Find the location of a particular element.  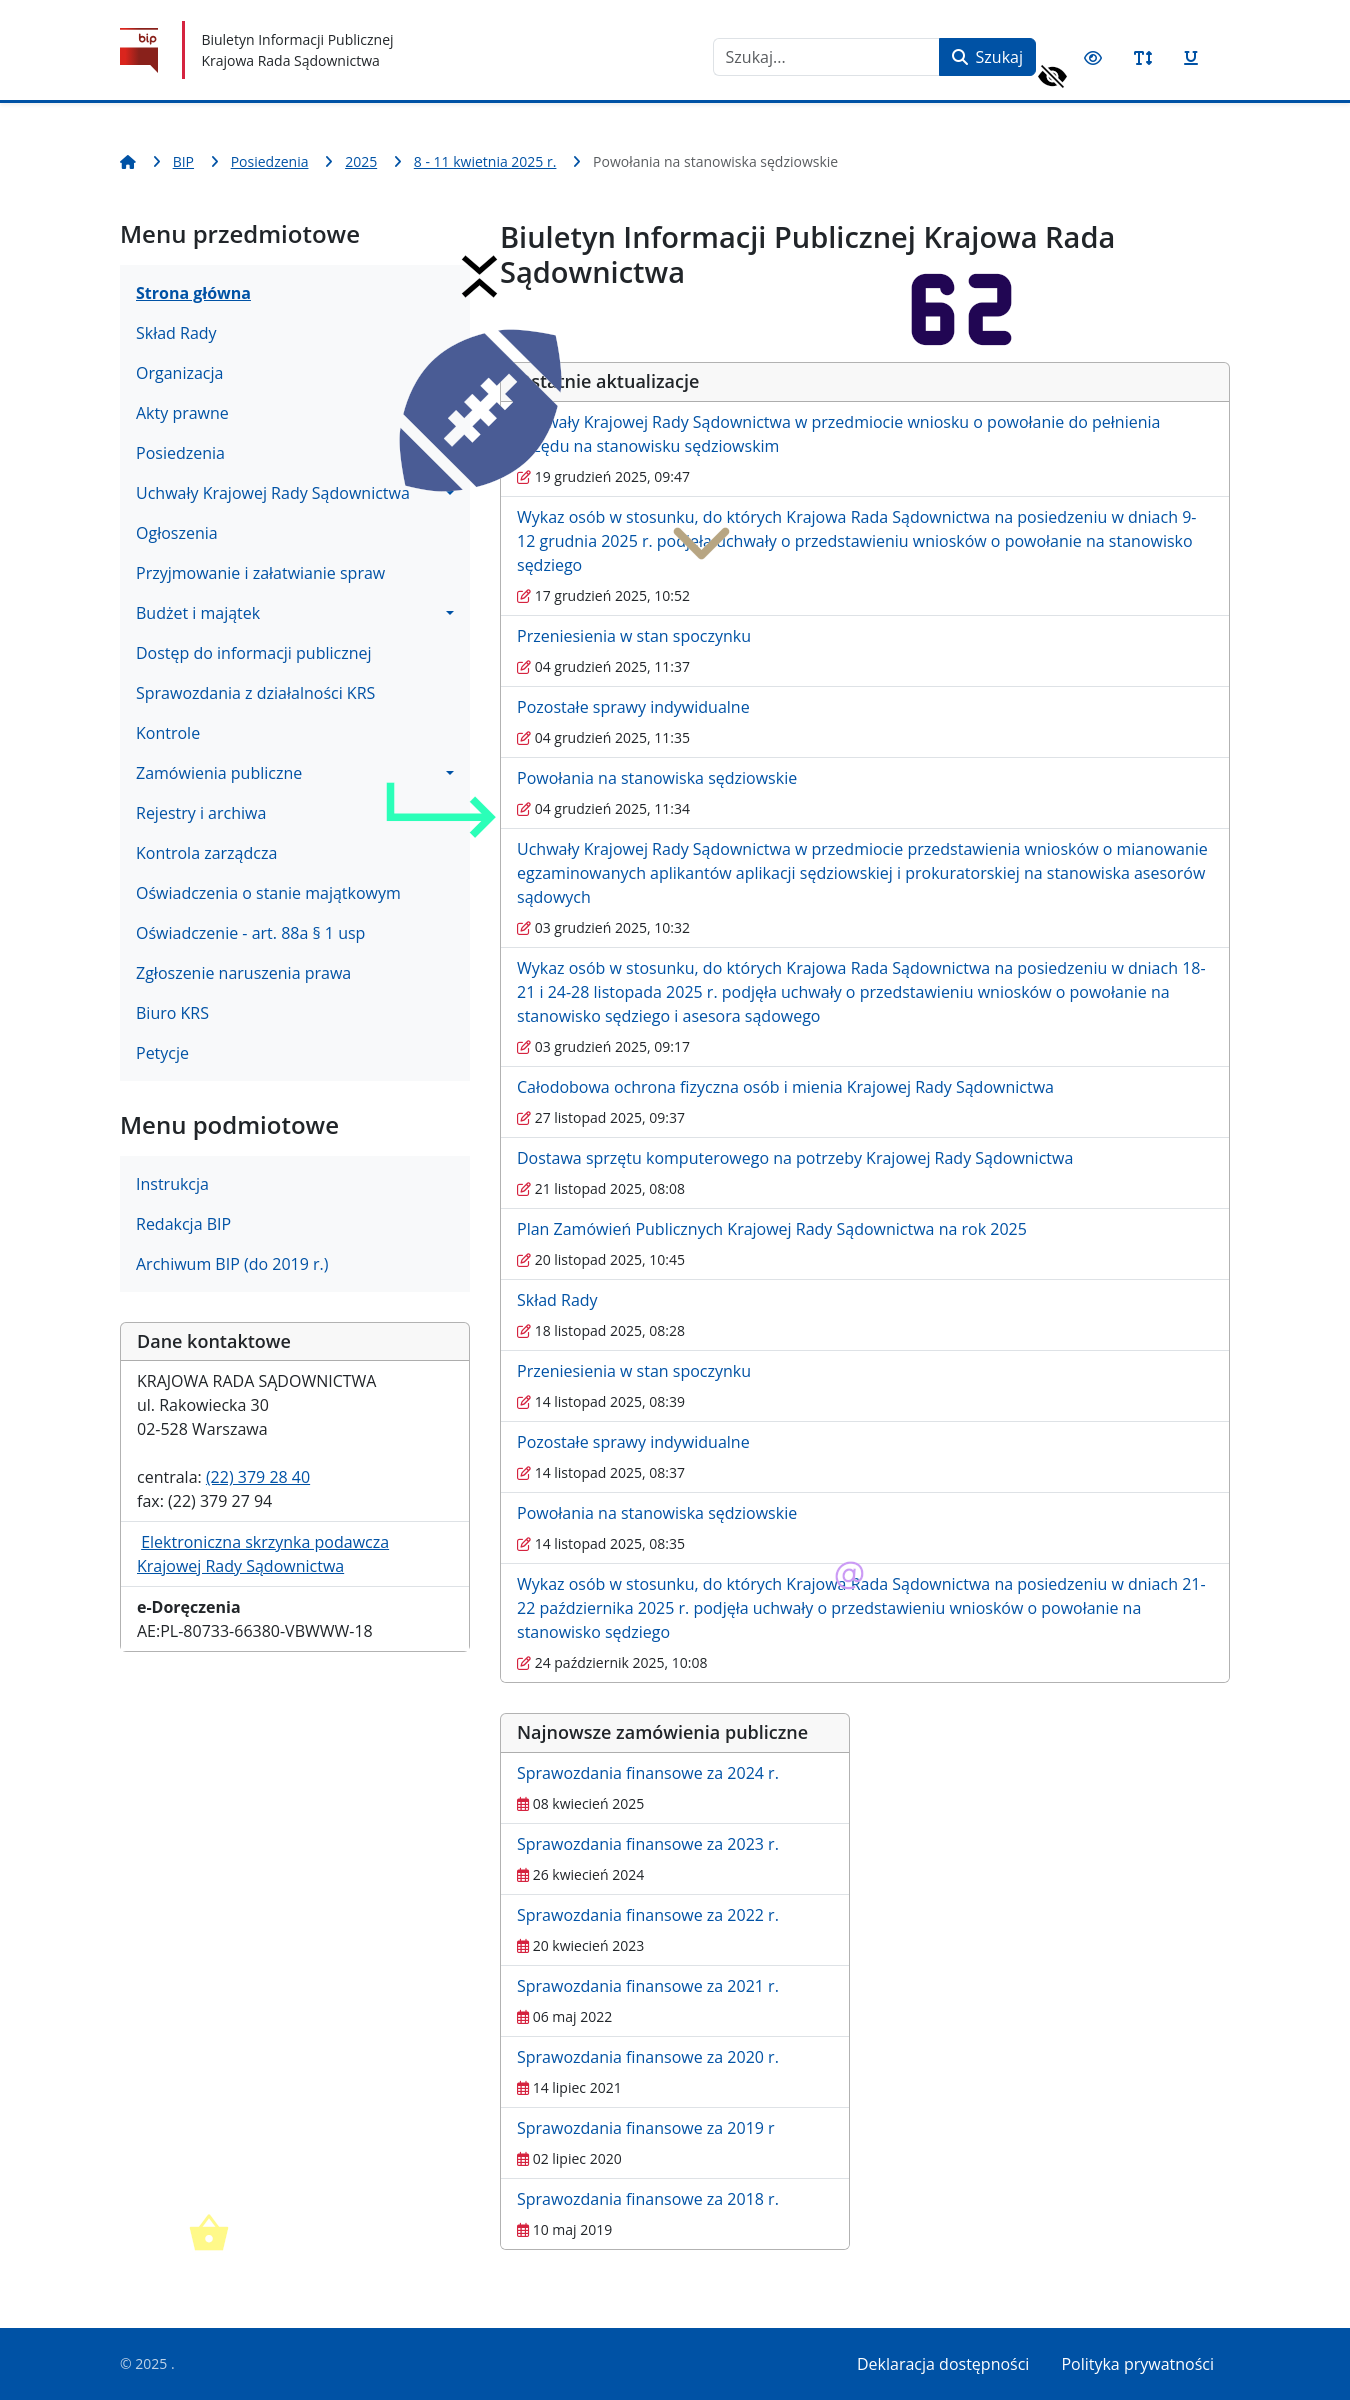

forward or redirect a message is located at coordinates (440, 809).